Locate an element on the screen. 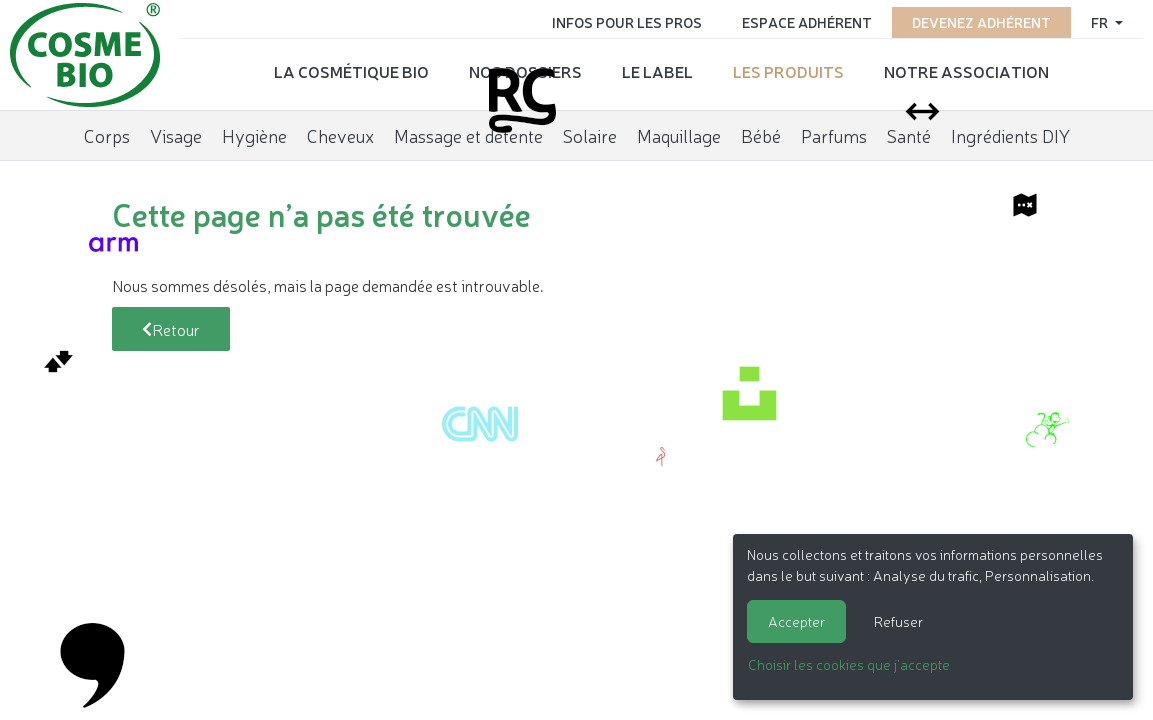 The width and height of the screenshot is (1153, 720). open Unsplash to browse stock photos is located at coordinates (749, 393).